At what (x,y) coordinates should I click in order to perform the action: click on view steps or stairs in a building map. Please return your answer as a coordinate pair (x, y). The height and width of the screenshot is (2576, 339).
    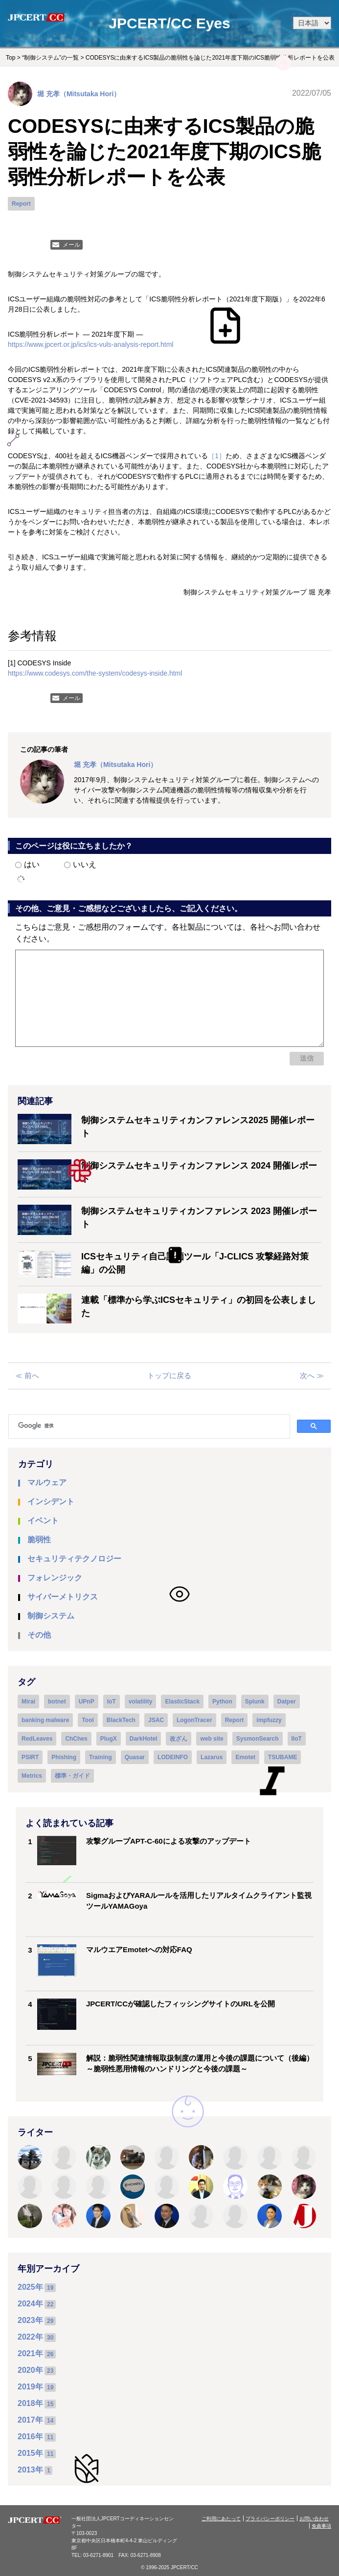
    Looking at the image, I should click on (67, 1879).